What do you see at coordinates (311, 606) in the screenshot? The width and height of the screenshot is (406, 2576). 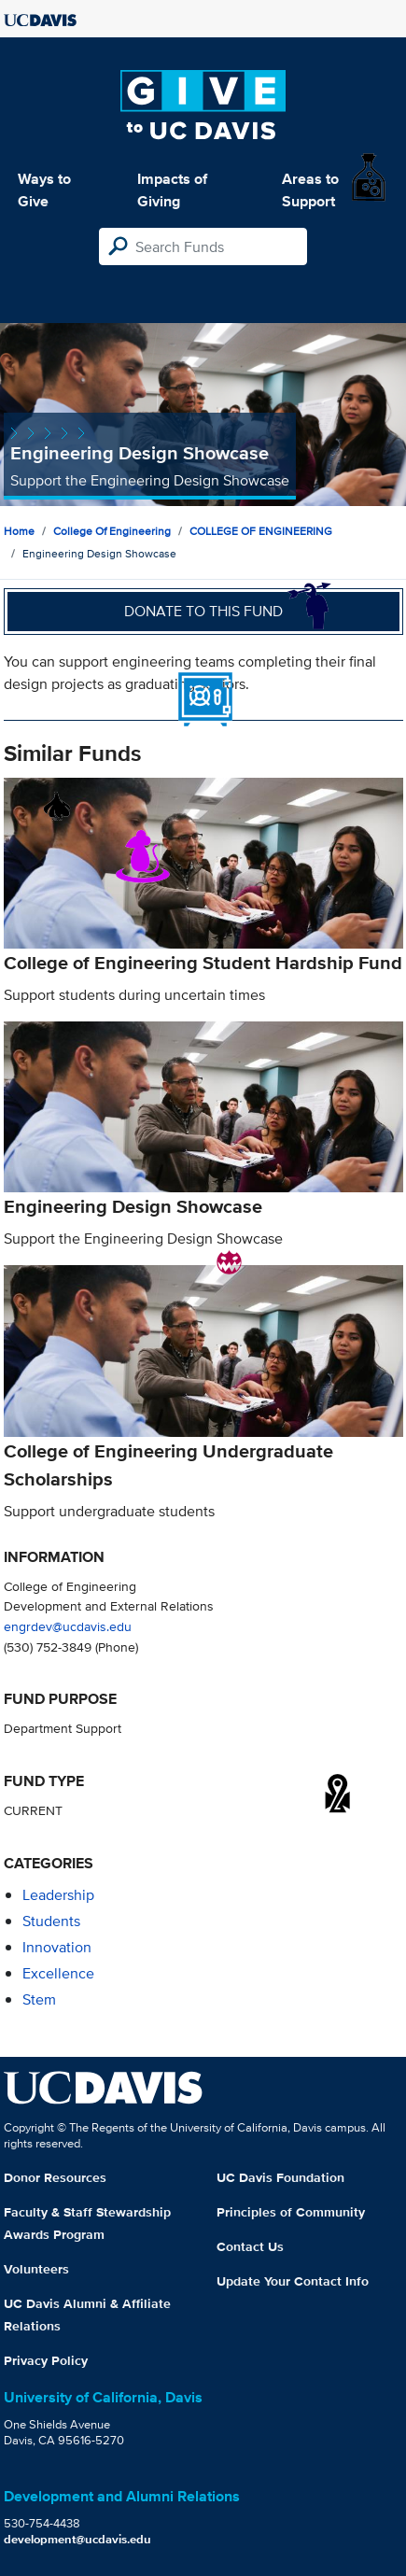 I see `indicates a critical hit or headshot in gameplay` at bounding box center [311, 606].